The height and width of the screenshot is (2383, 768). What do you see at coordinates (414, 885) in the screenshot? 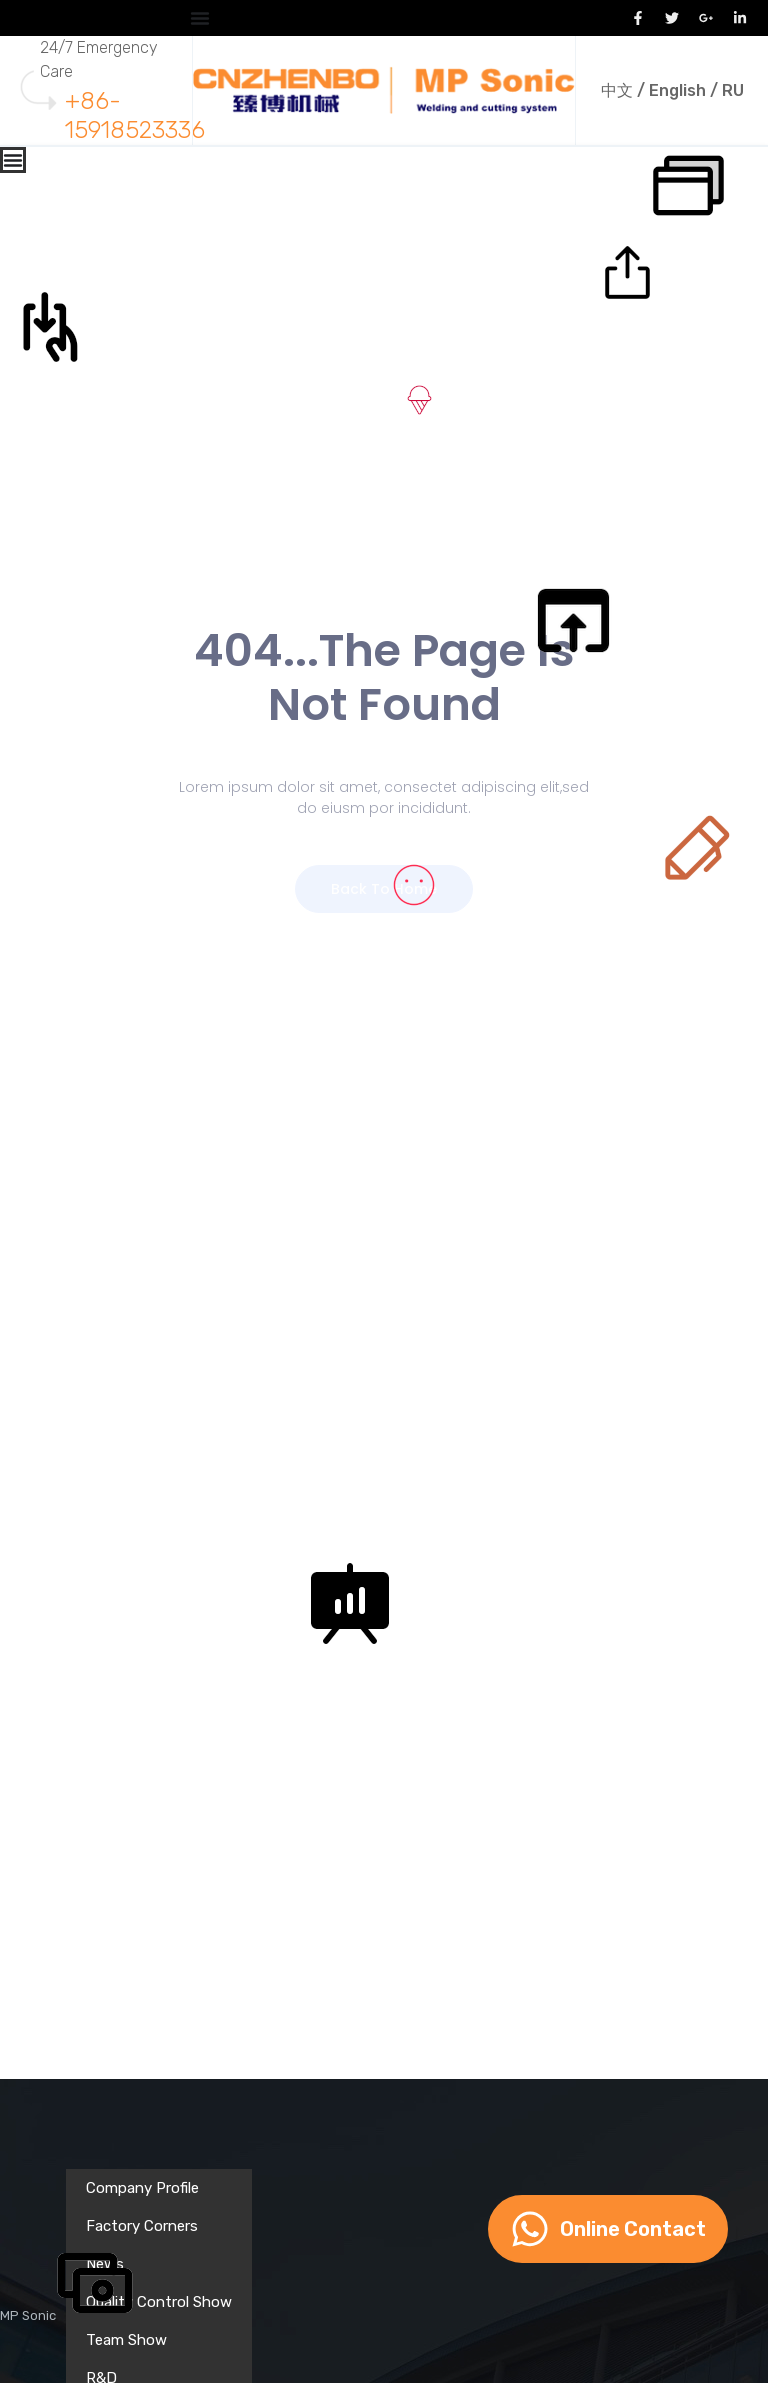
I see `indicates neutral or no reaction` at bounding box center [414, 885].